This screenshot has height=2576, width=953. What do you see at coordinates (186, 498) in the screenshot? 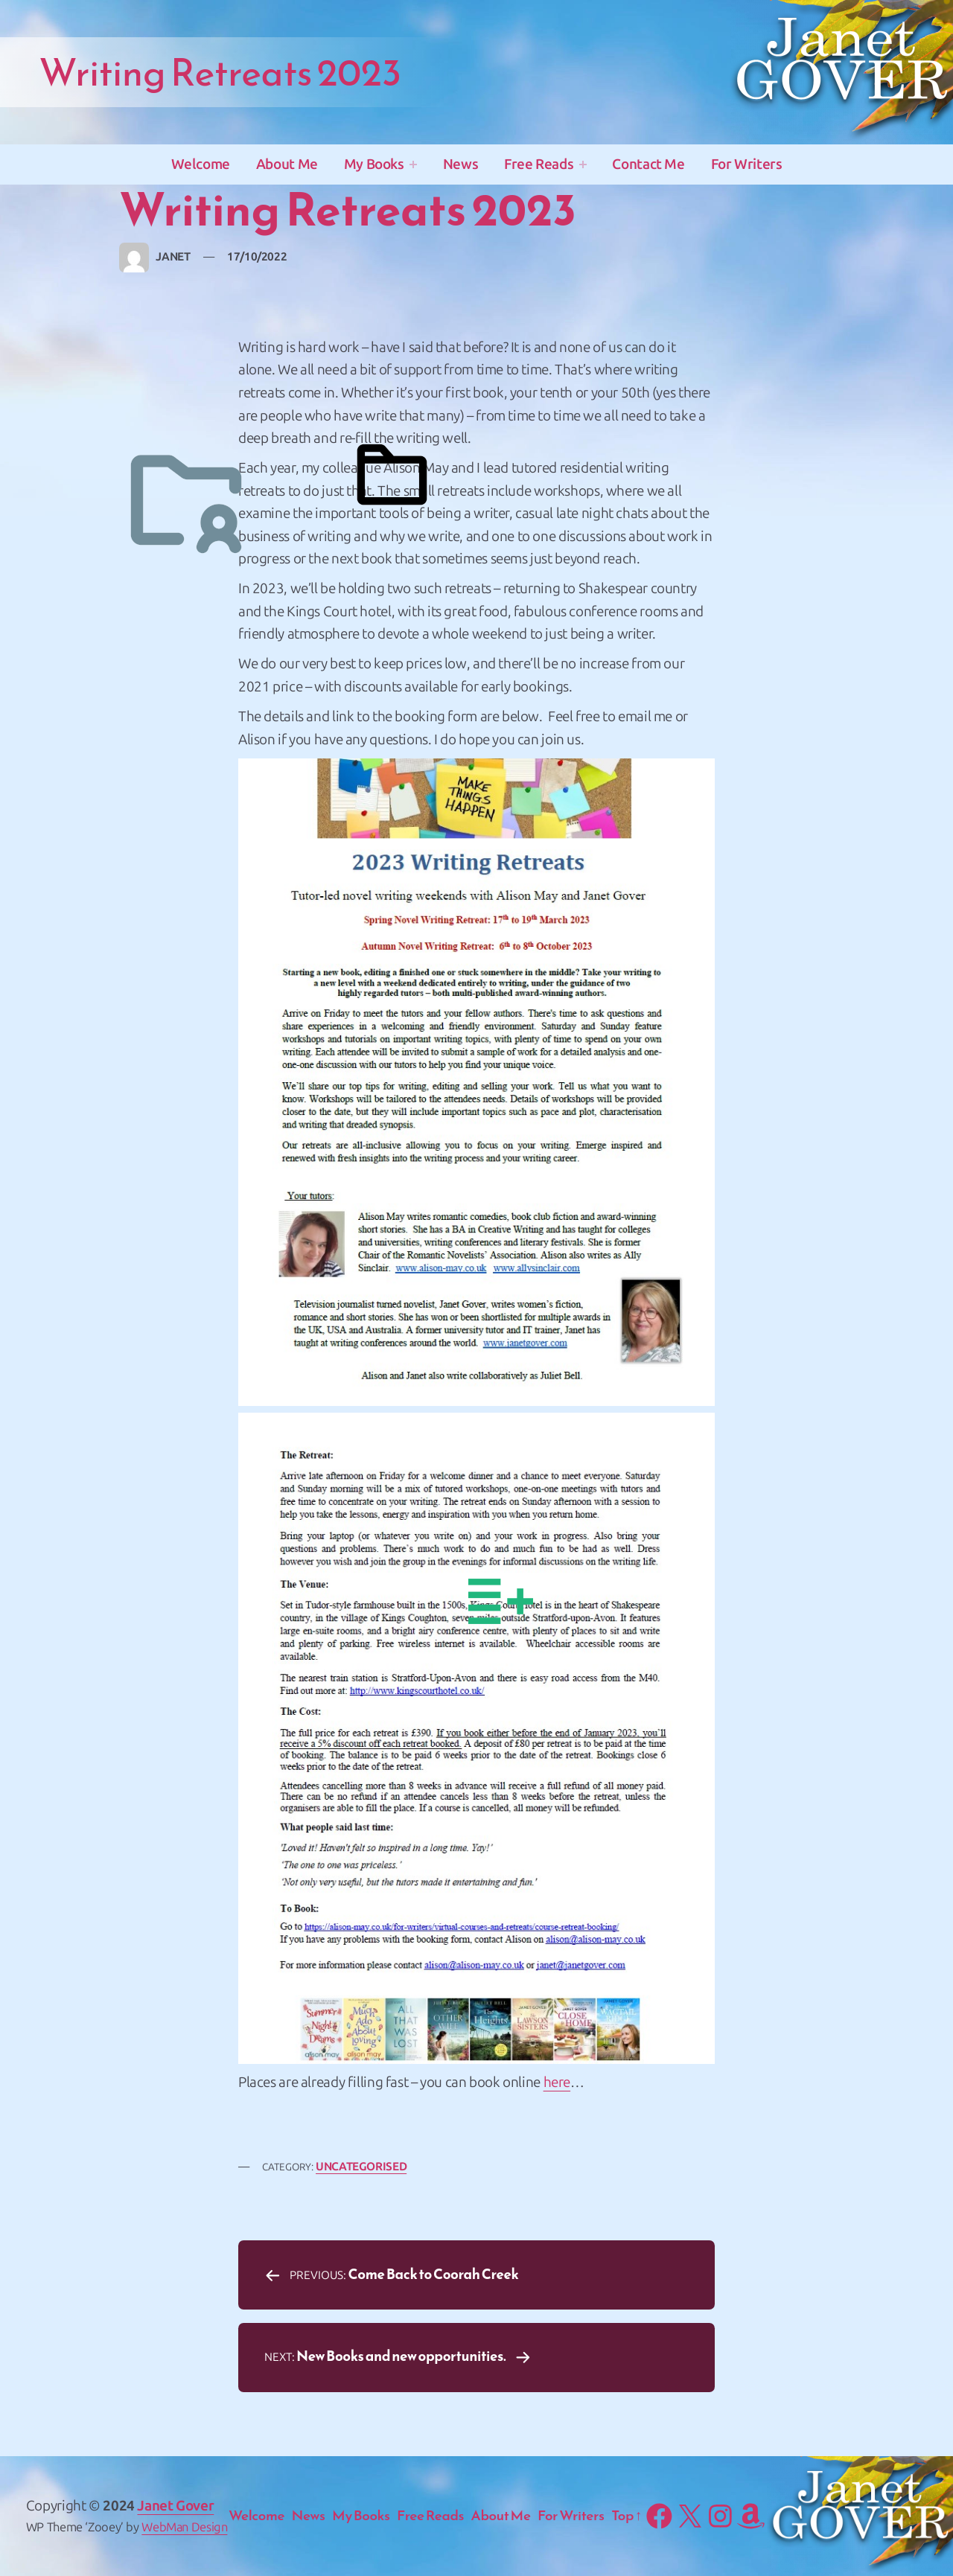
I see `access user files or personal folder` at bounding box center [186, 498].